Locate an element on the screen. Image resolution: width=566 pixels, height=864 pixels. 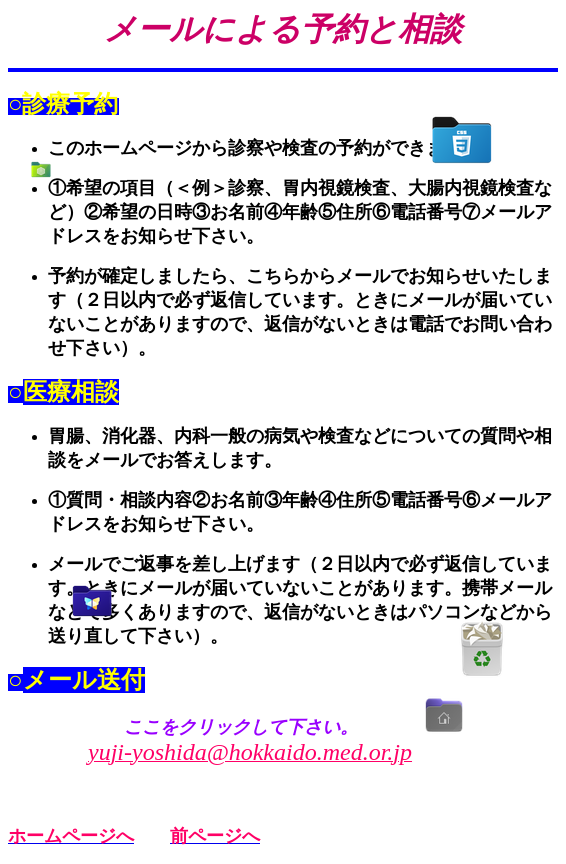
open wondershare ubackit backup folder is located at coordinates (92, 602).